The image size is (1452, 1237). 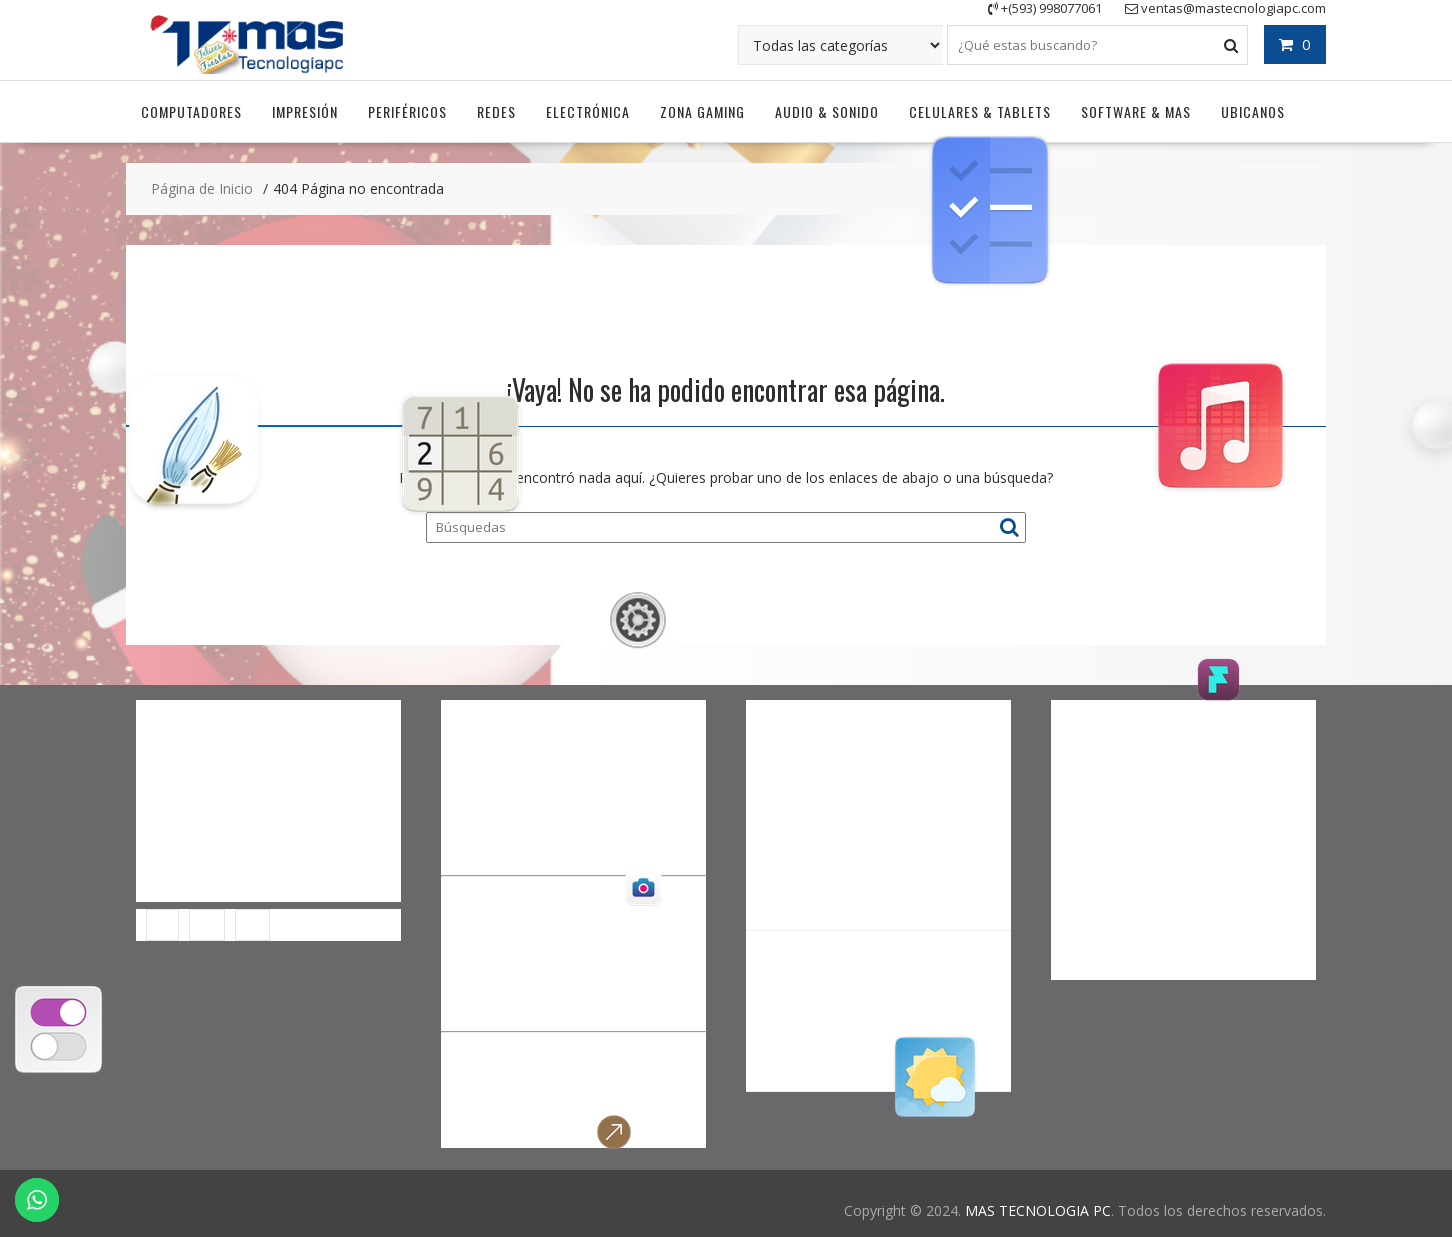 I want to click on open simplescreenrecorder app, so click(x=643, y=887).